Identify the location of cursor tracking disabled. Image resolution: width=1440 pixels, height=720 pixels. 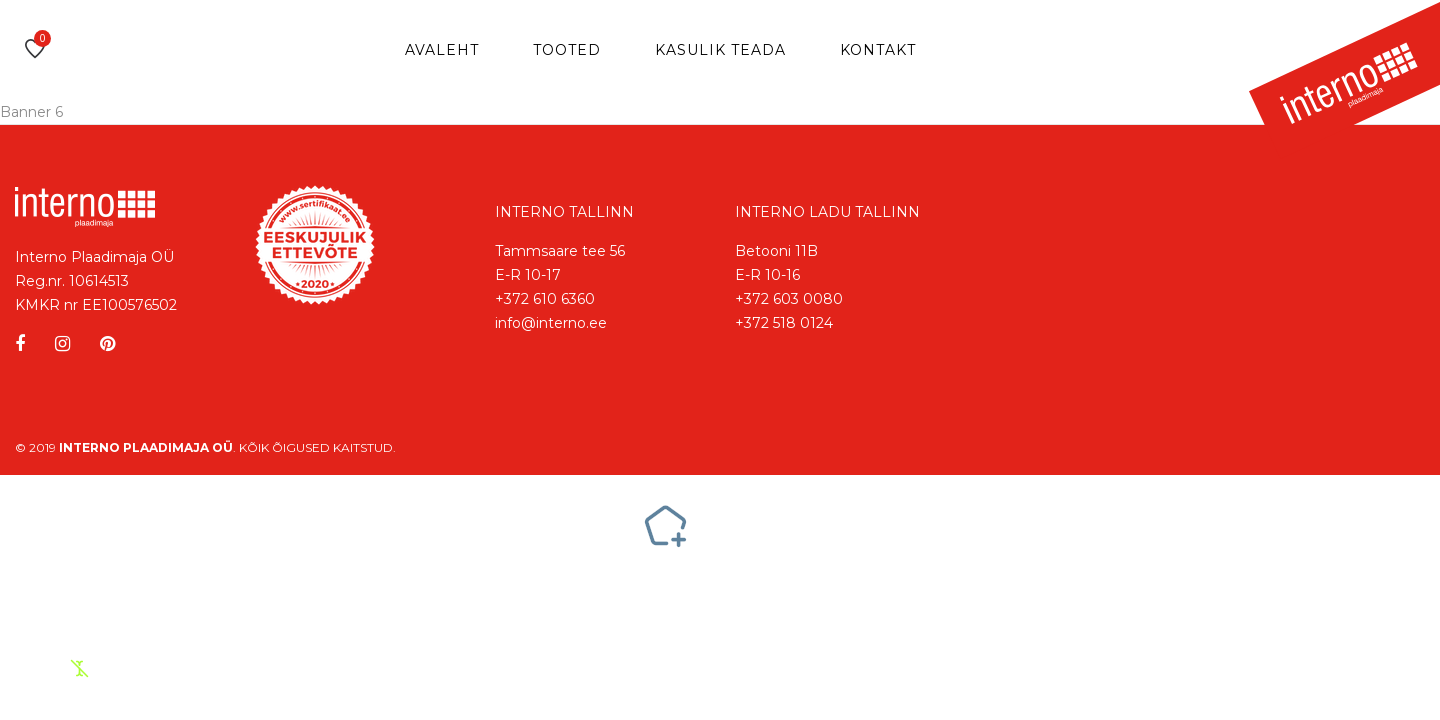
(79, 668).